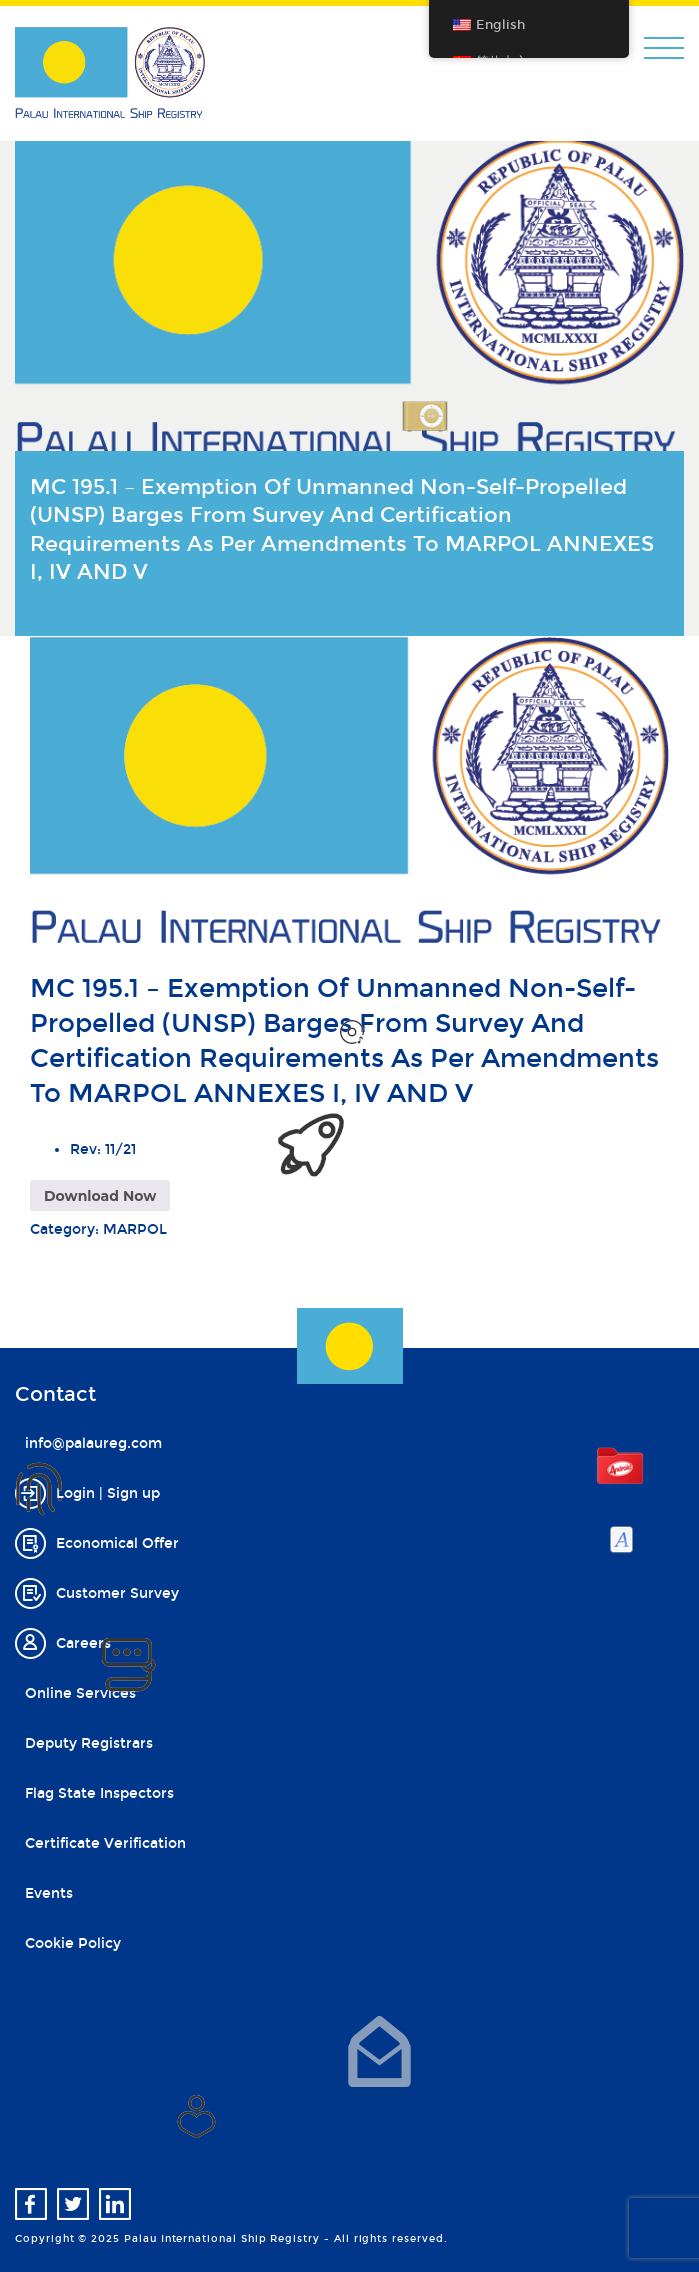 The height and width of the screenshot is (2272, 699). I want to click on authenticate with fingerprint, so click(39, 1489).